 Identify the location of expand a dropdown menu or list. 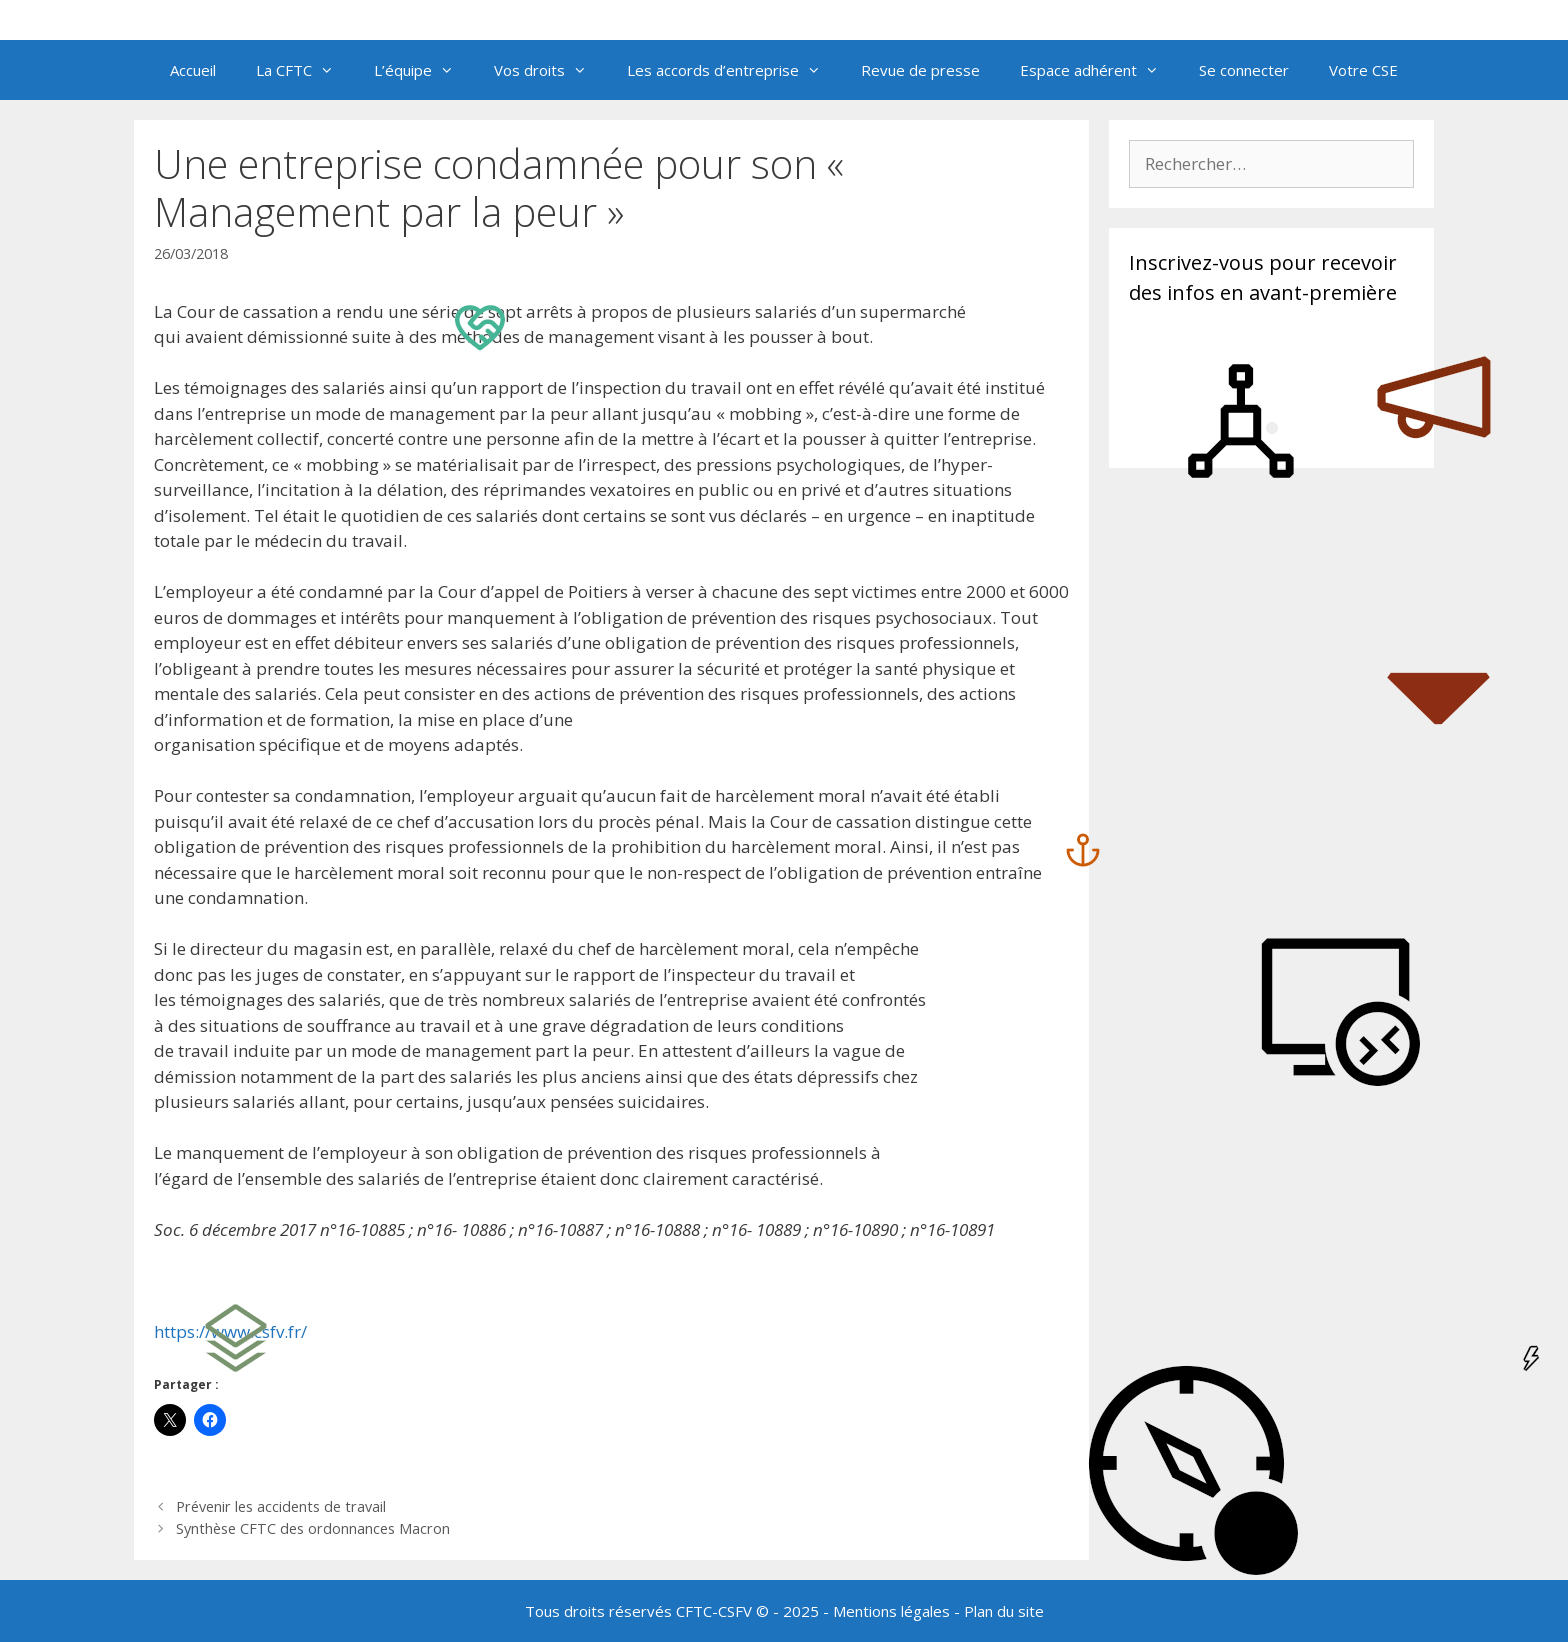
(1438, 698).